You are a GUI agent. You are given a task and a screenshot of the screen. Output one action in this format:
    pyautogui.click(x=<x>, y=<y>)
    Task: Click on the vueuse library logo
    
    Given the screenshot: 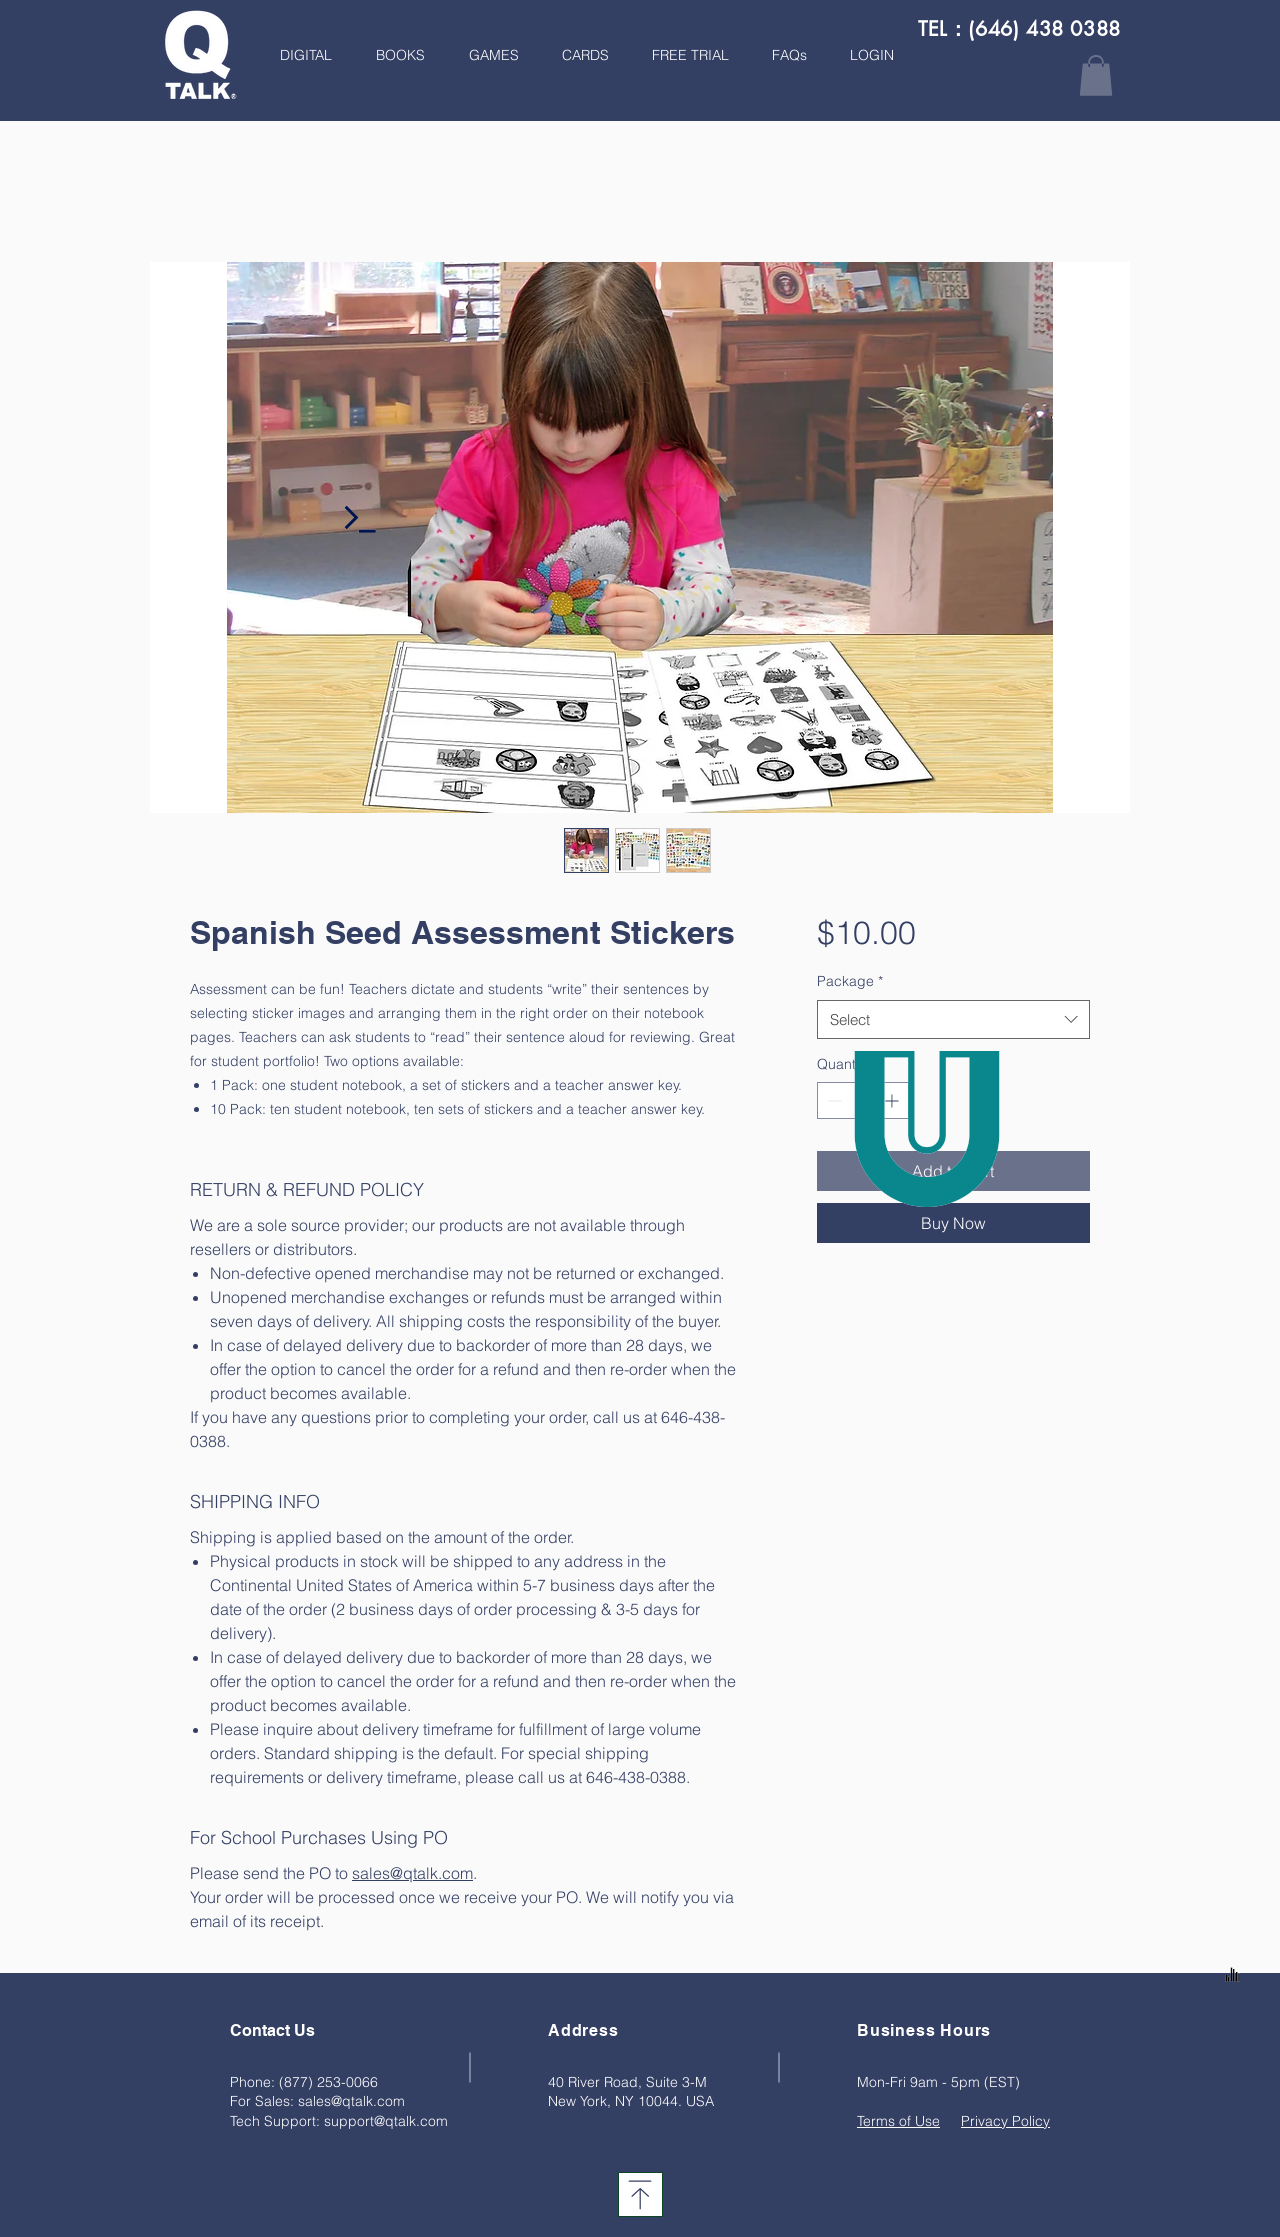 What is the action you would take?
    pyautogui.click(x=927, y=1129)
    